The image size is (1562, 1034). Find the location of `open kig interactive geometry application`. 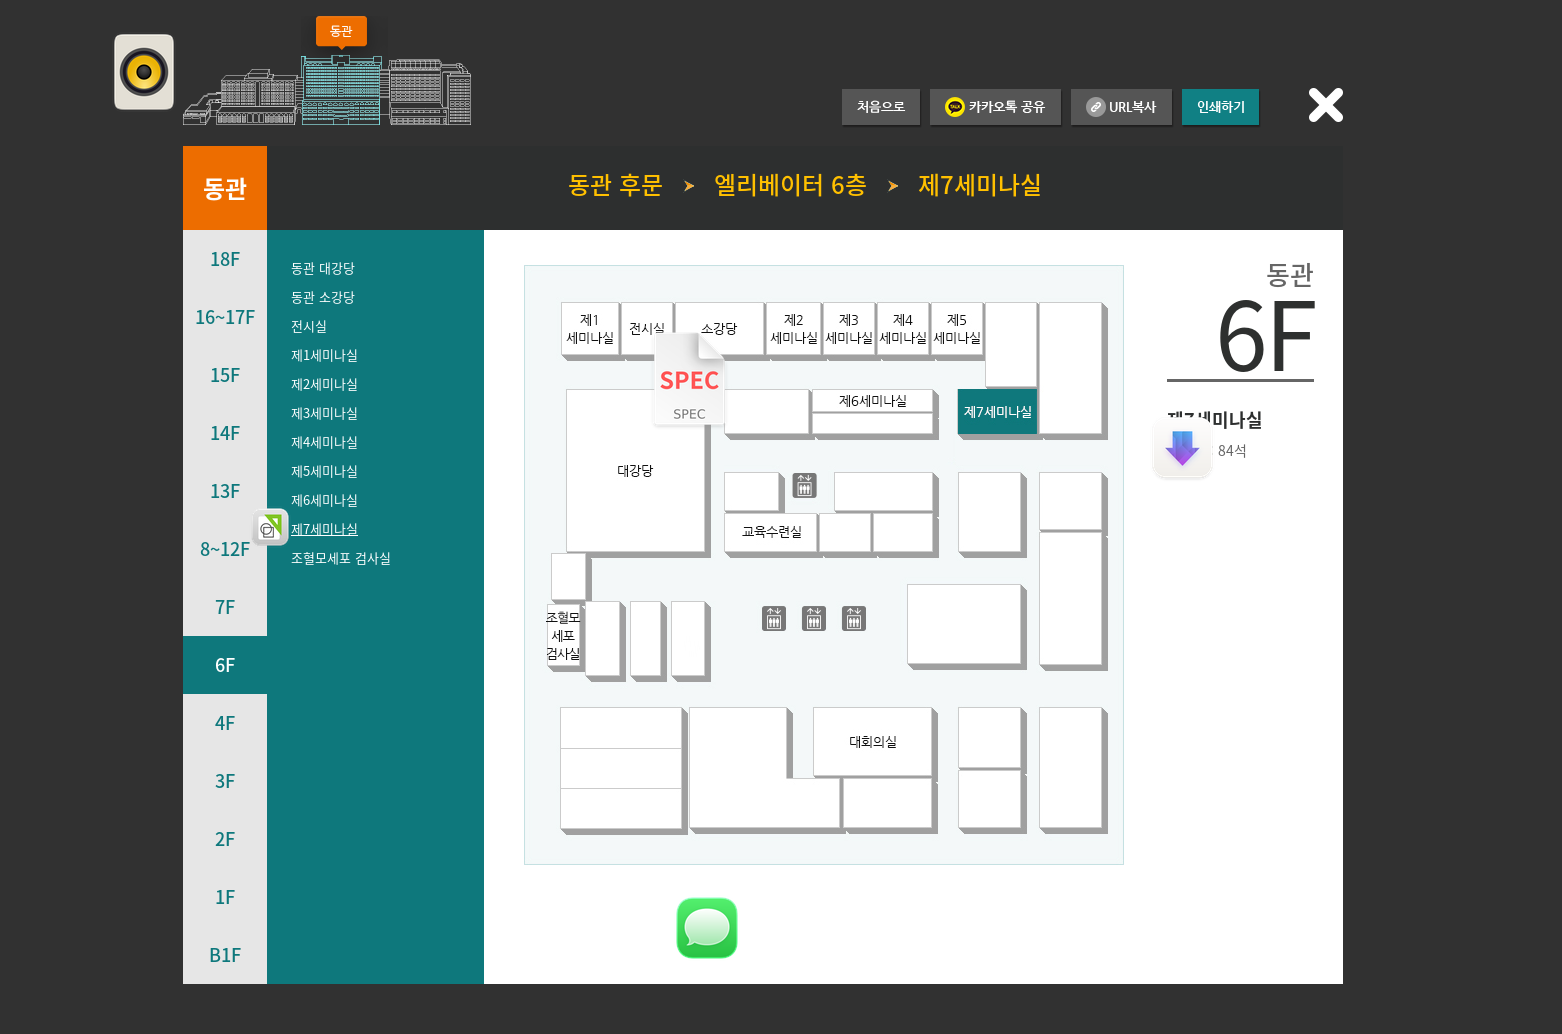

open kig interactive geometry application is located at coordinates (270, 527).